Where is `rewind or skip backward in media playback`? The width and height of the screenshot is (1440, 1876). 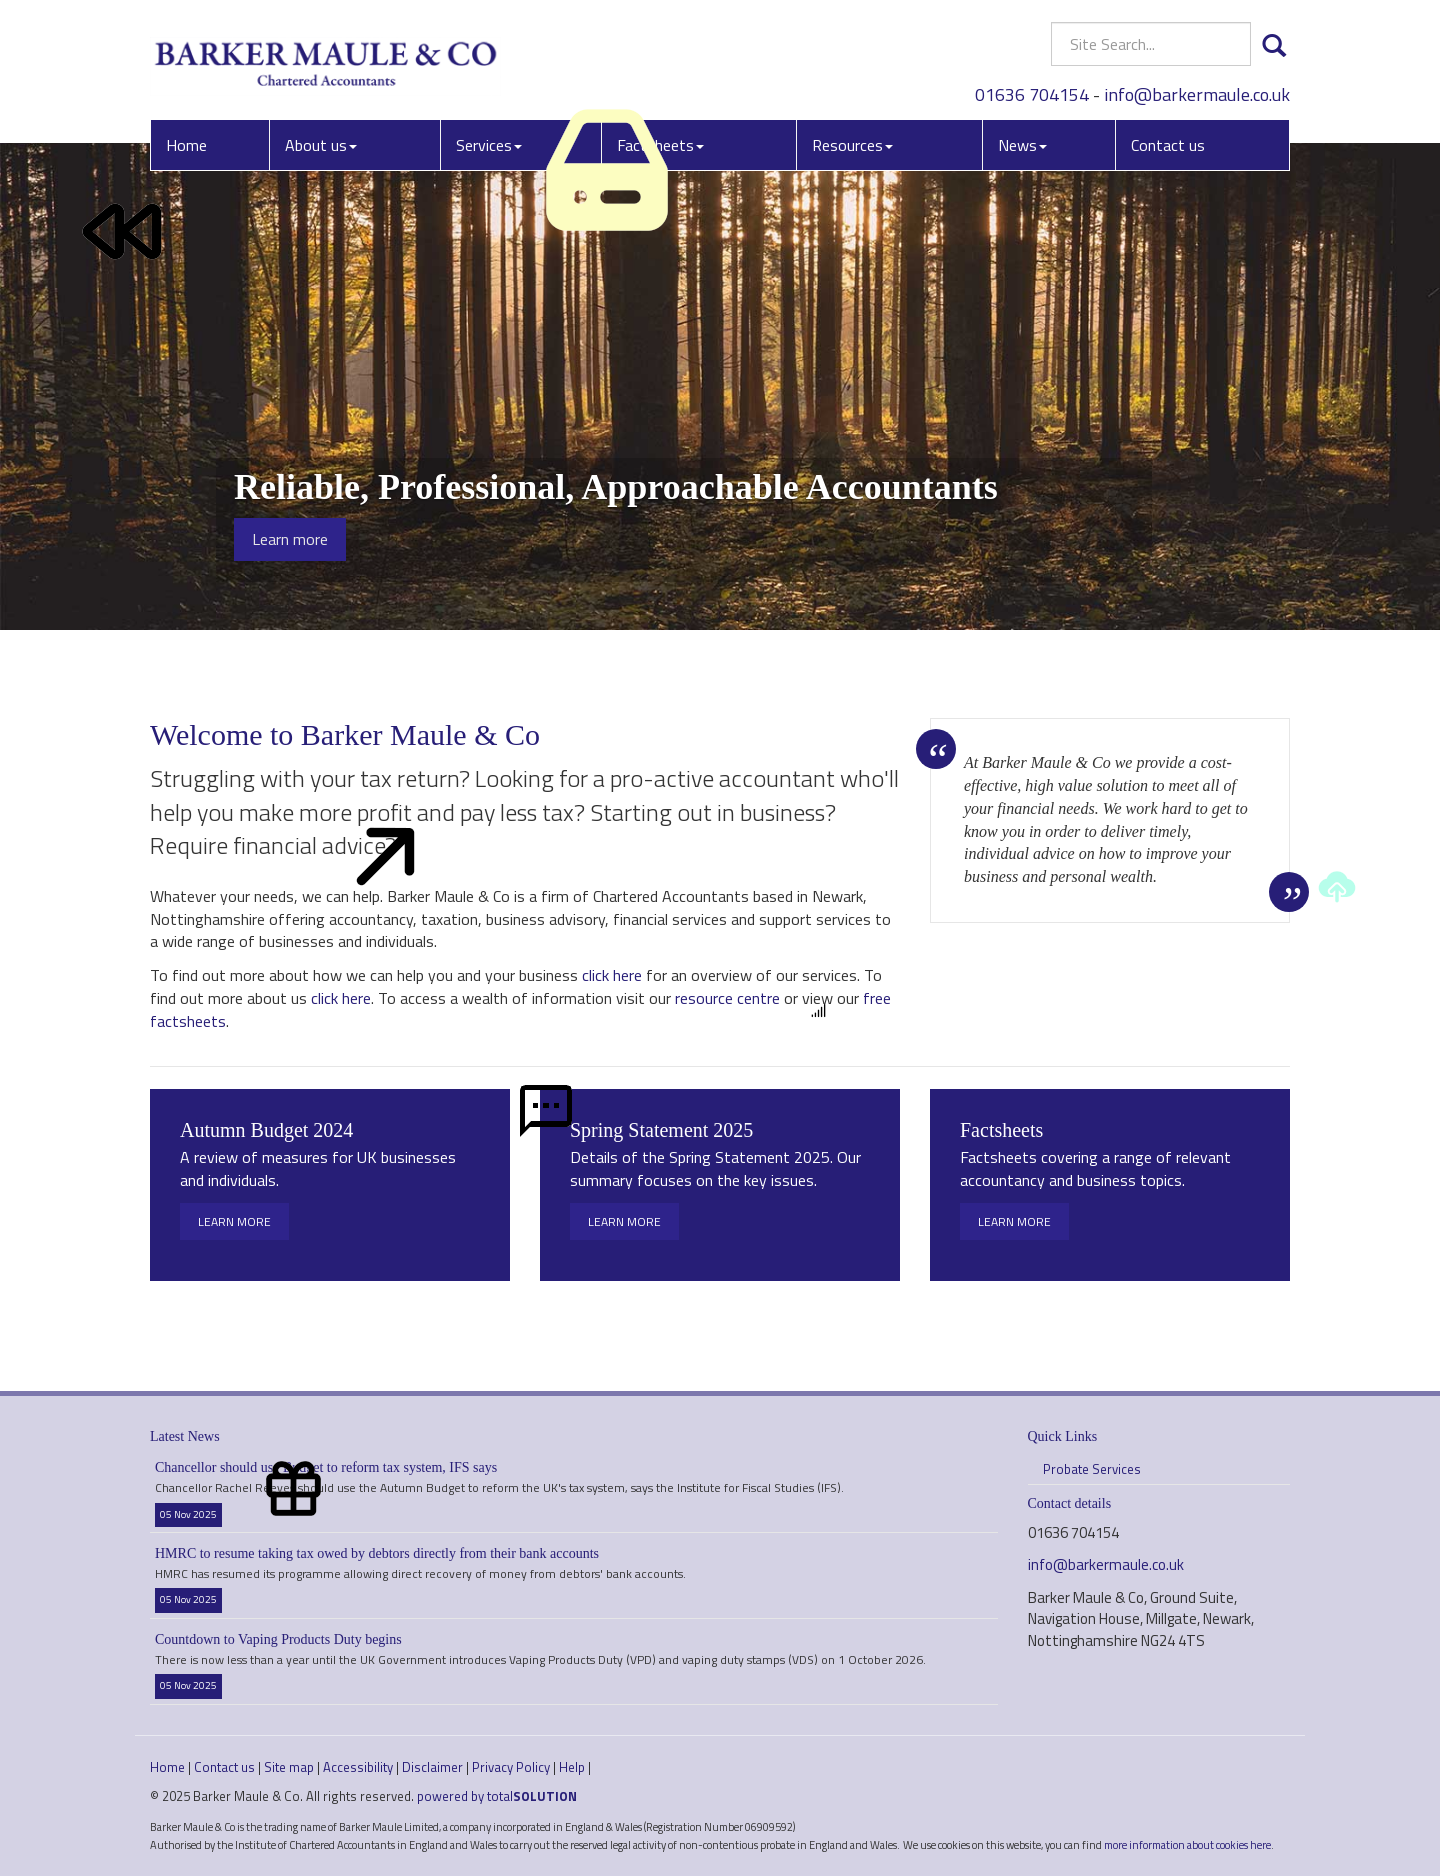 rewind or skip backward in media playback is located at coordinates (126, 231).